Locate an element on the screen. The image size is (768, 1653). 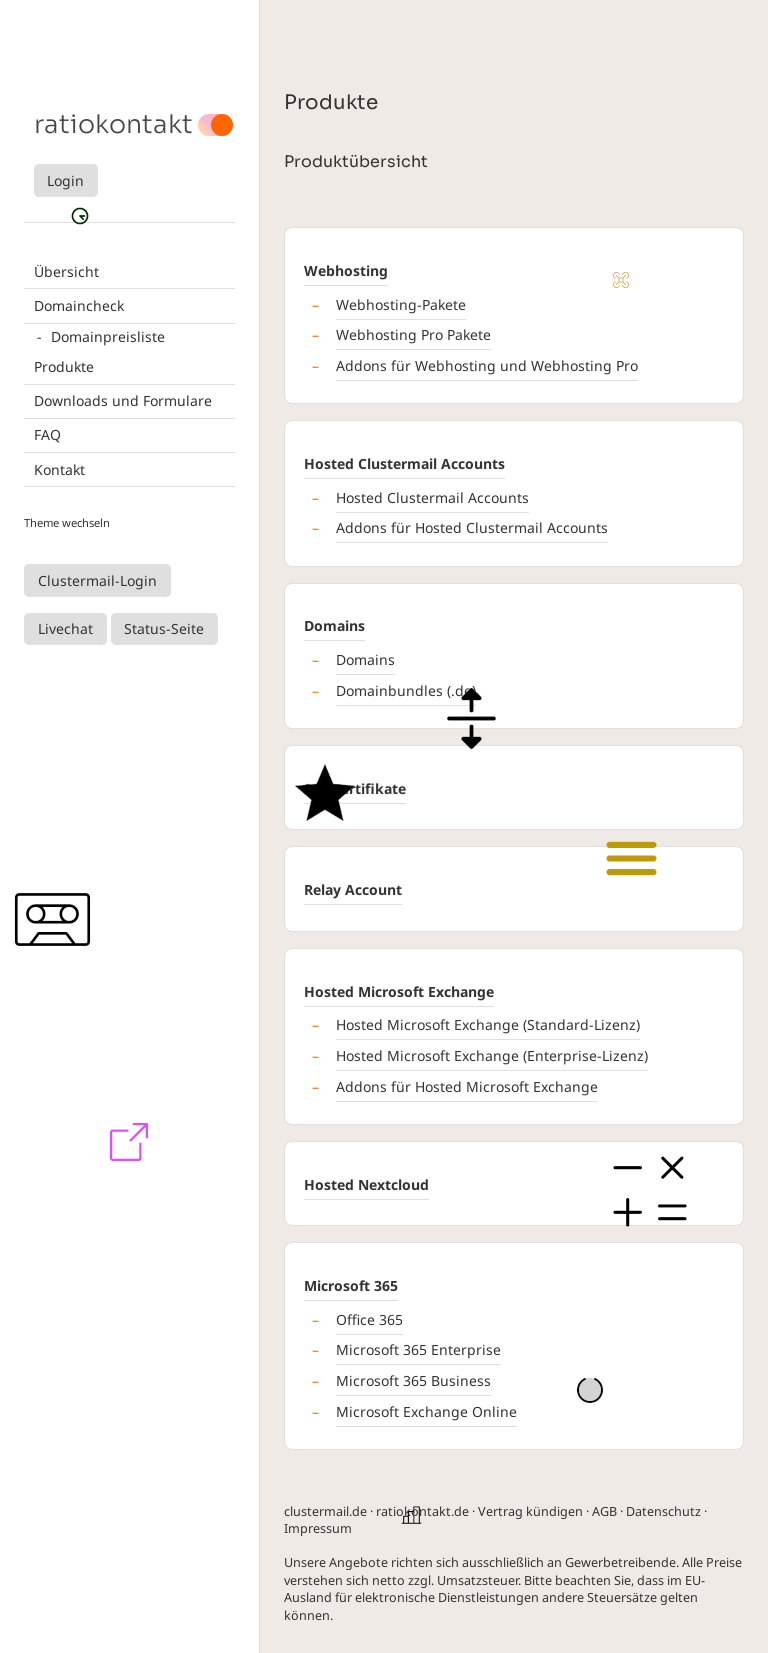
expand content vertically is located at coordinates (471, 718).